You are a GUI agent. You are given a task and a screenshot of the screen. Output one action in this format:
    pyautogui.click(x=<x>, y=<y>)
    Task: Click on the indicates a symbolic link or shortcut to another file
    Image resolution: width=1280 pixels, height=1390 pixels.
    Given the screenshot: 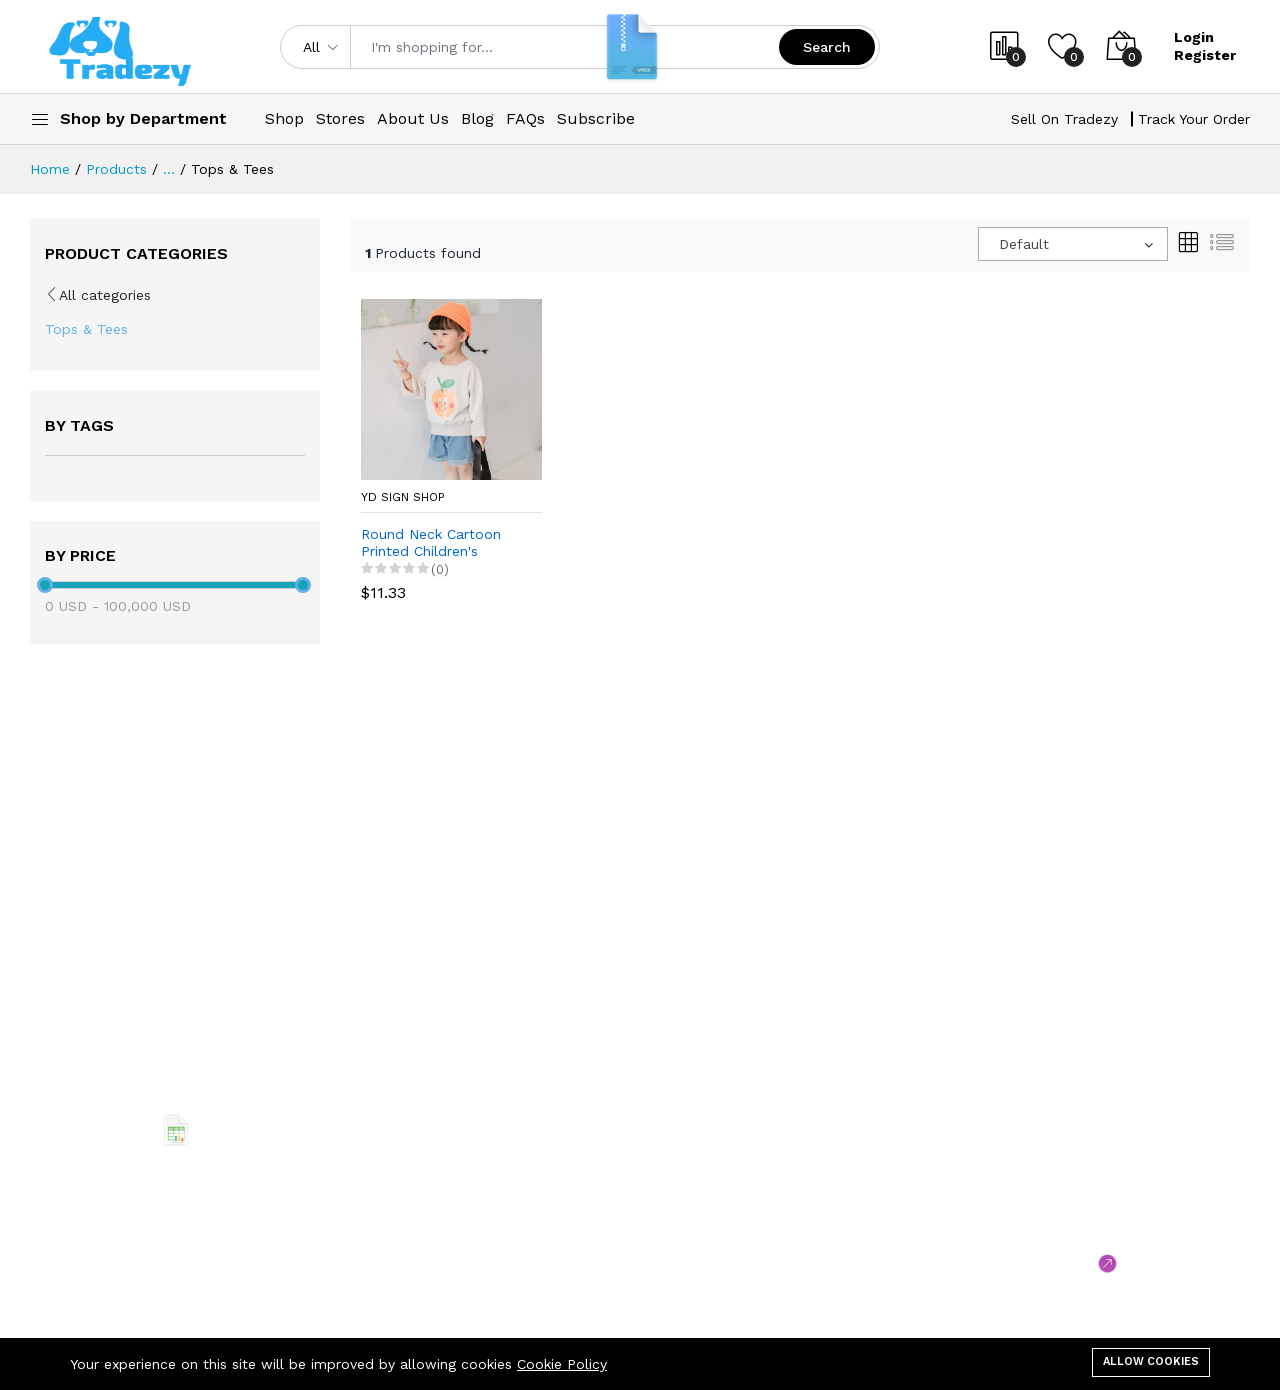 What is the action you would take?
    pyautogui.click(x=1107, y=1263)
    